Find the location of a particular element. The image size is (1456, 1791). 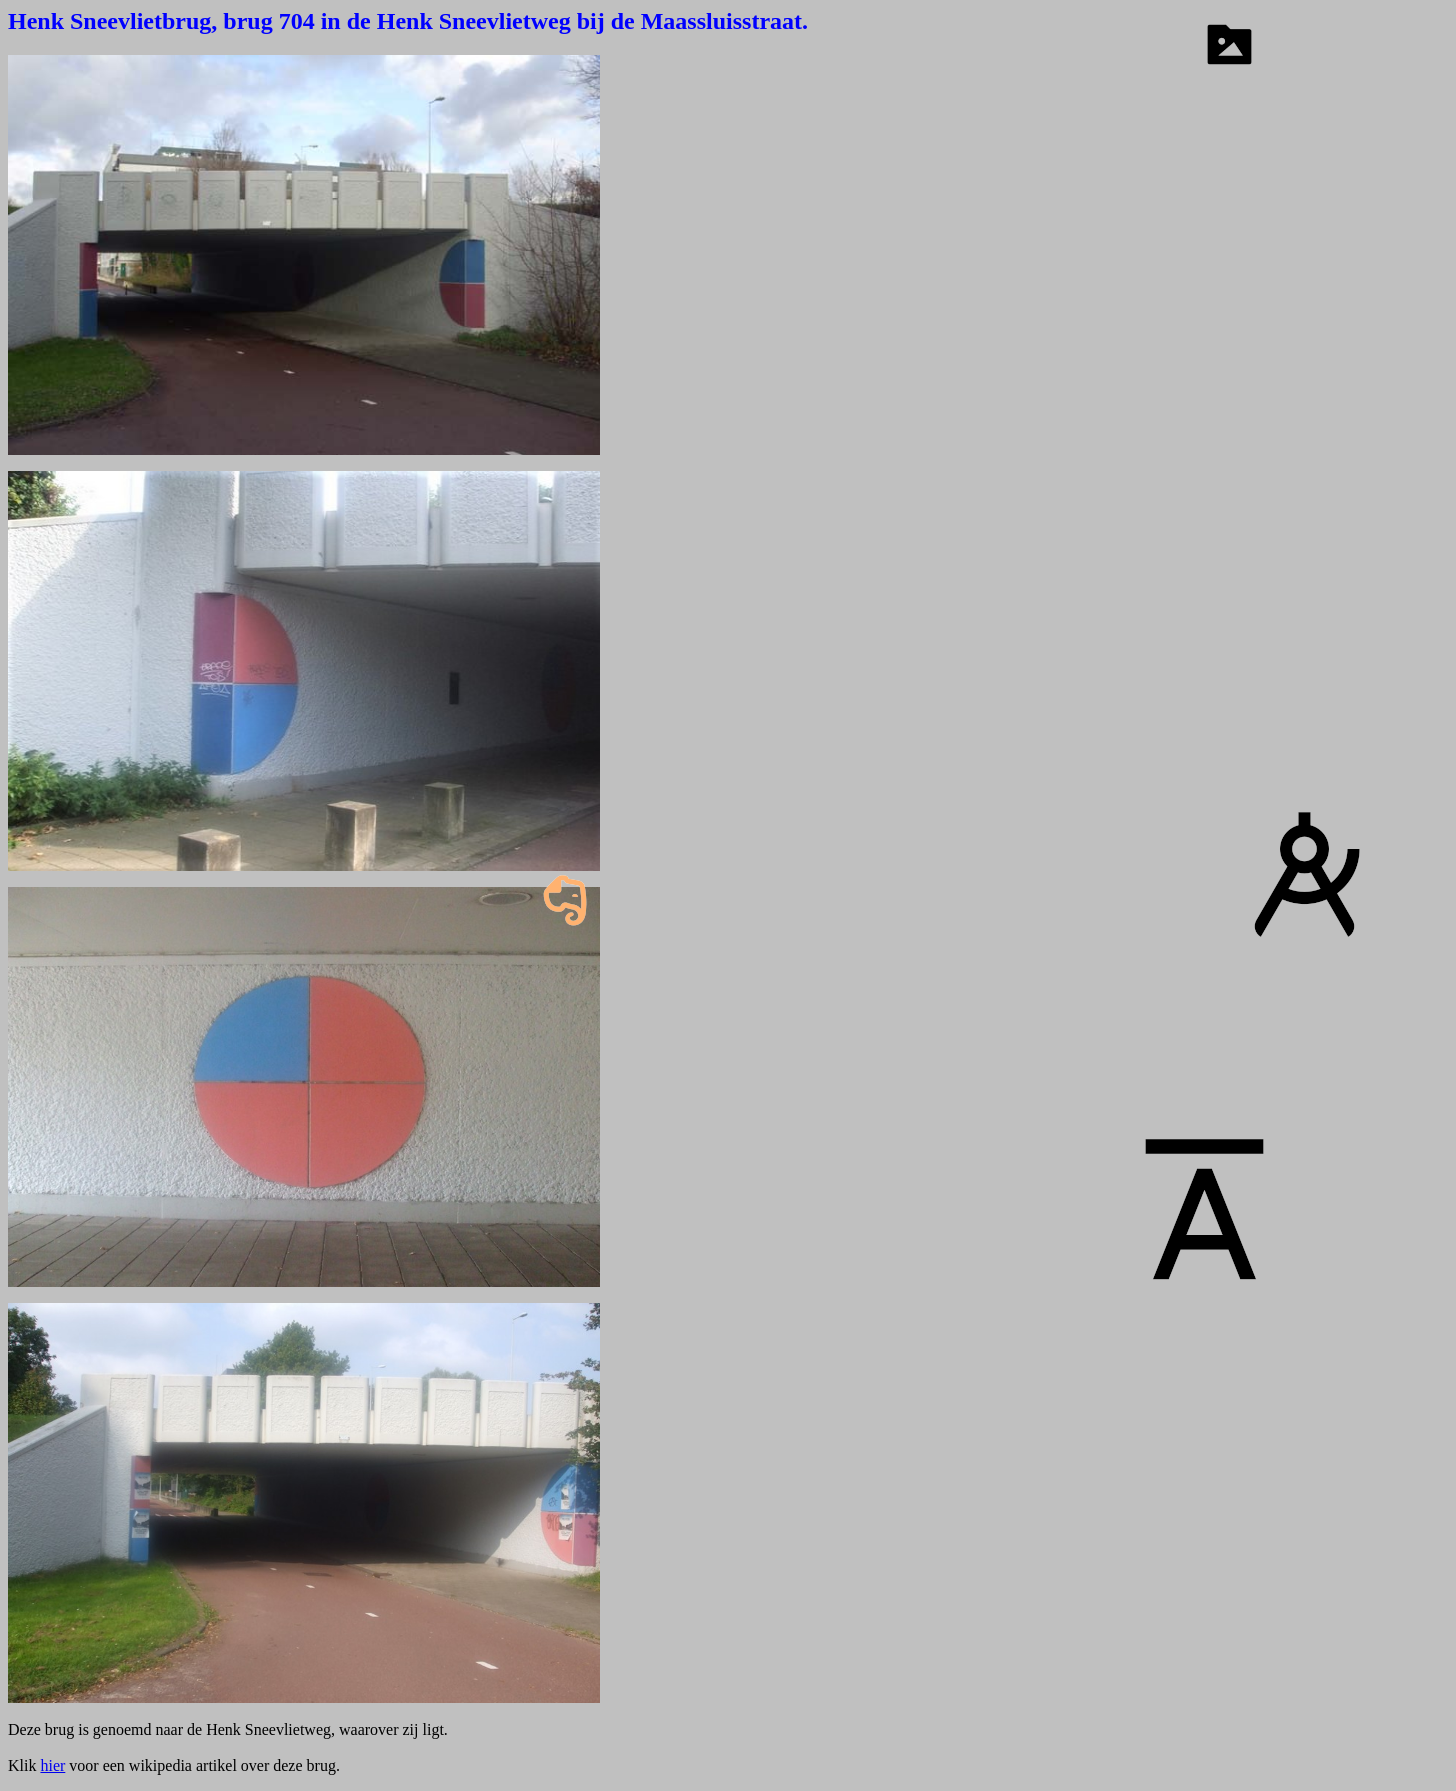

open photo gallery folder is located at coordinates (1229, 44).